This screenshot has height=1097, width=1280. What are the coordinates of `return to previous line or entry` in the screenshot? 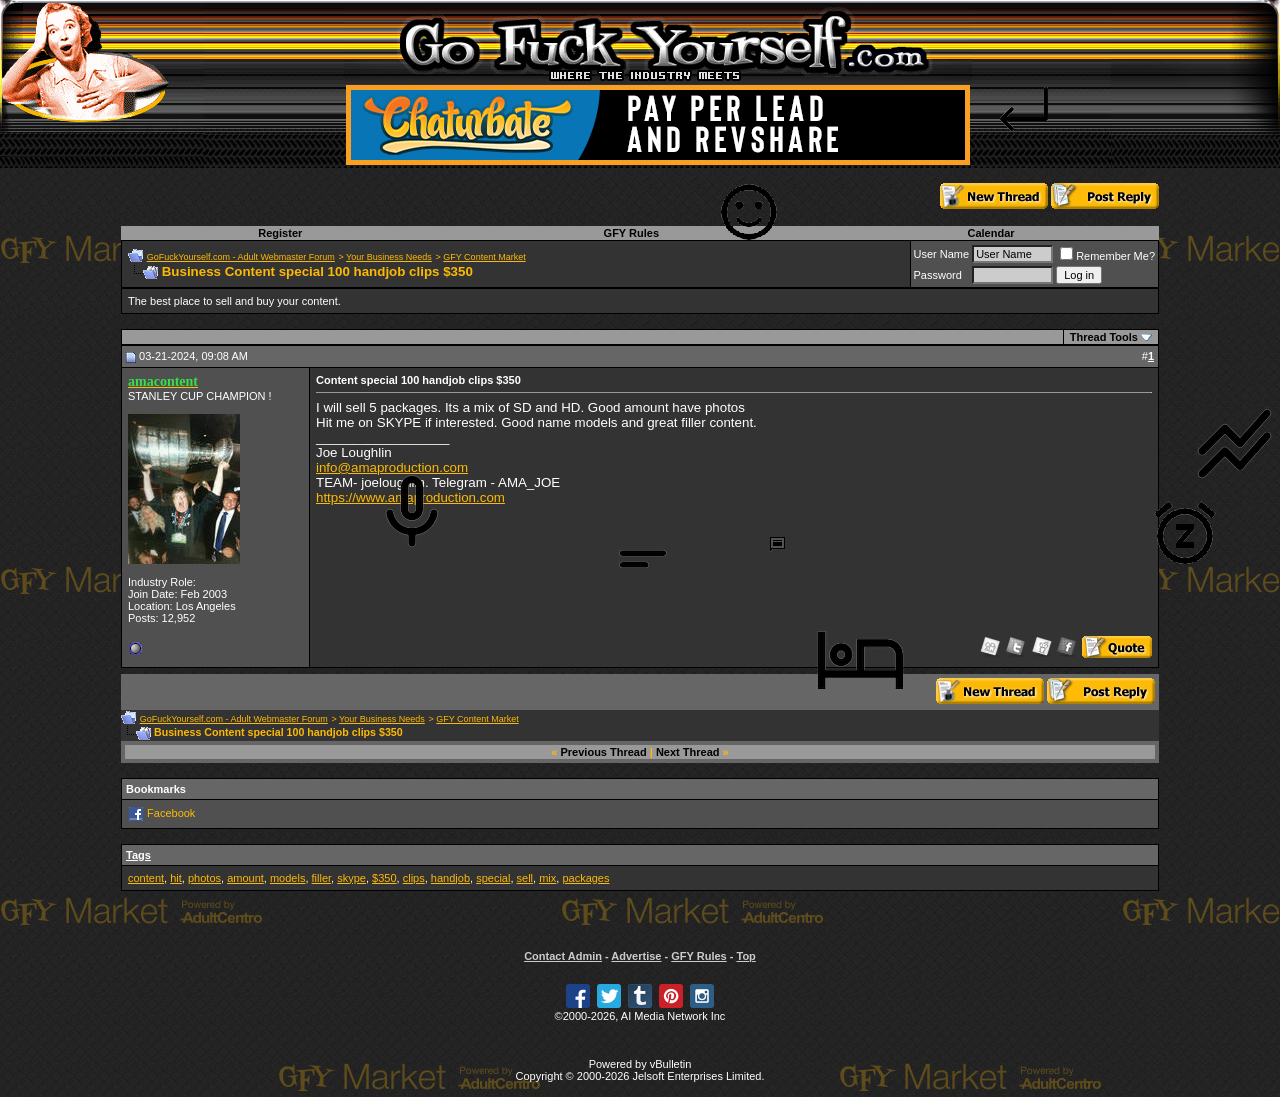 It's located at (1024, 109).